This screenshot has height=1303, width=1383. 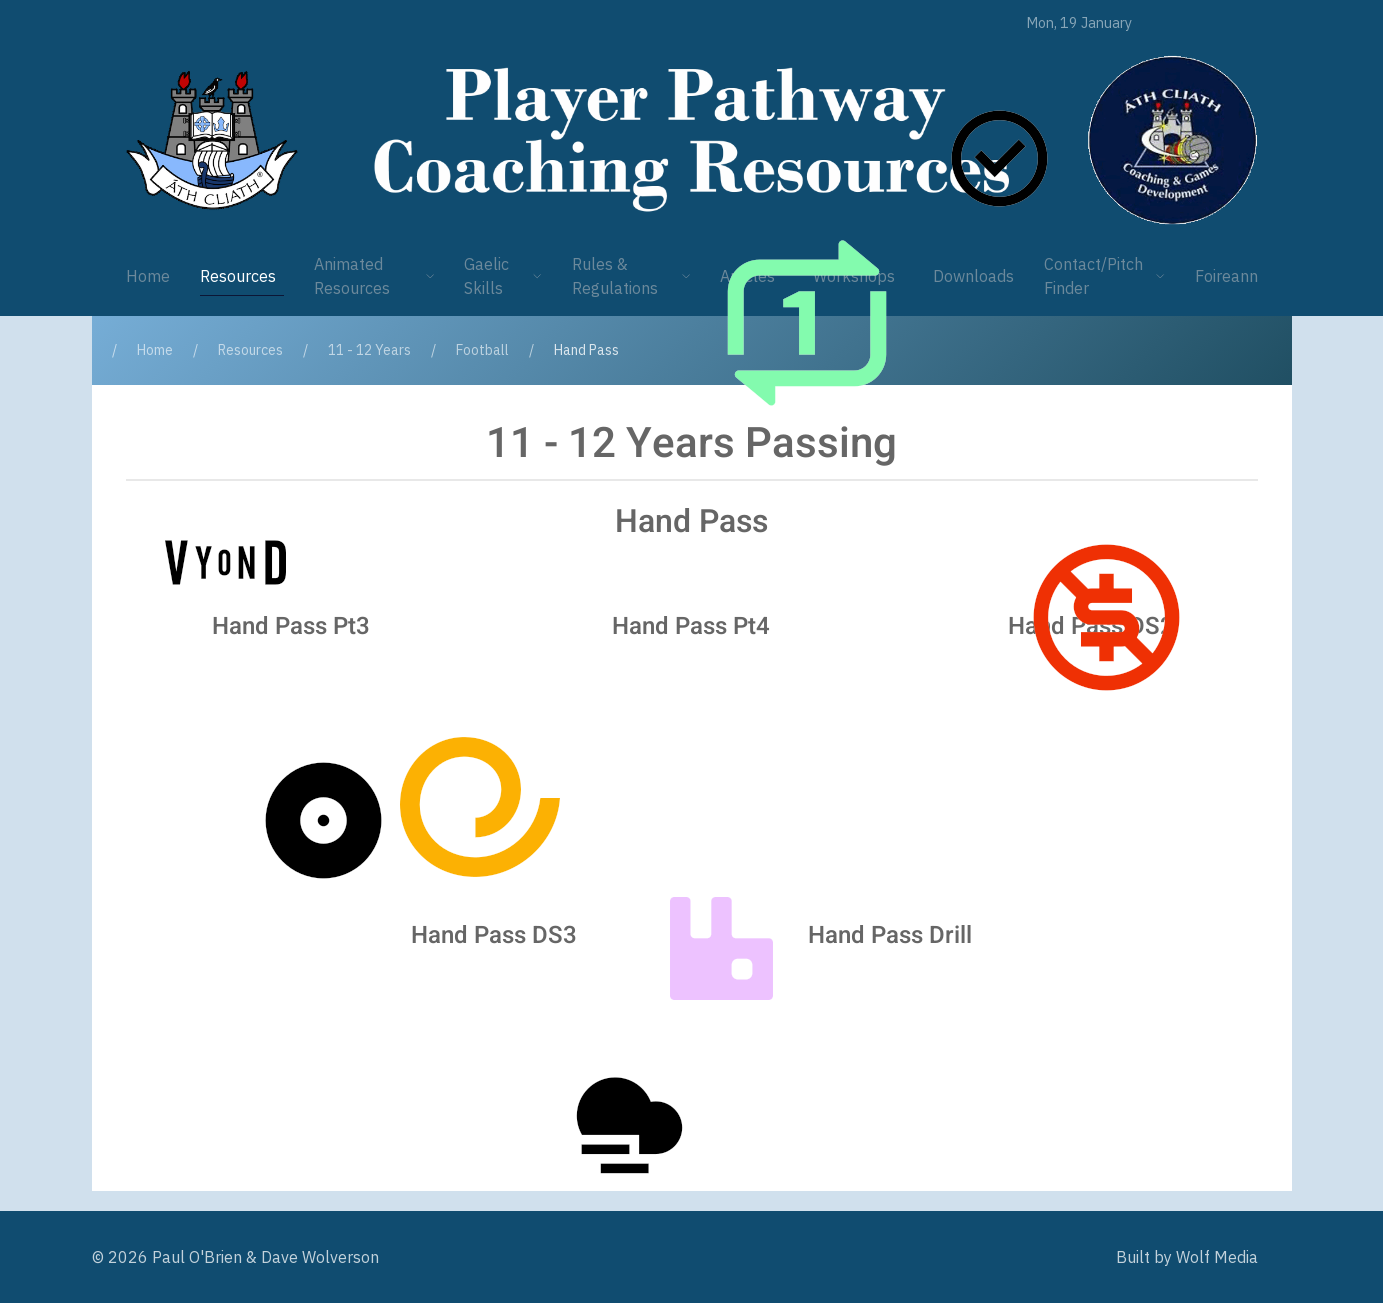 What do you see at coordinates (721, 948) in the screenshot?
I see `rabbitmq messaging service logo` at bounding box center [721, 948].